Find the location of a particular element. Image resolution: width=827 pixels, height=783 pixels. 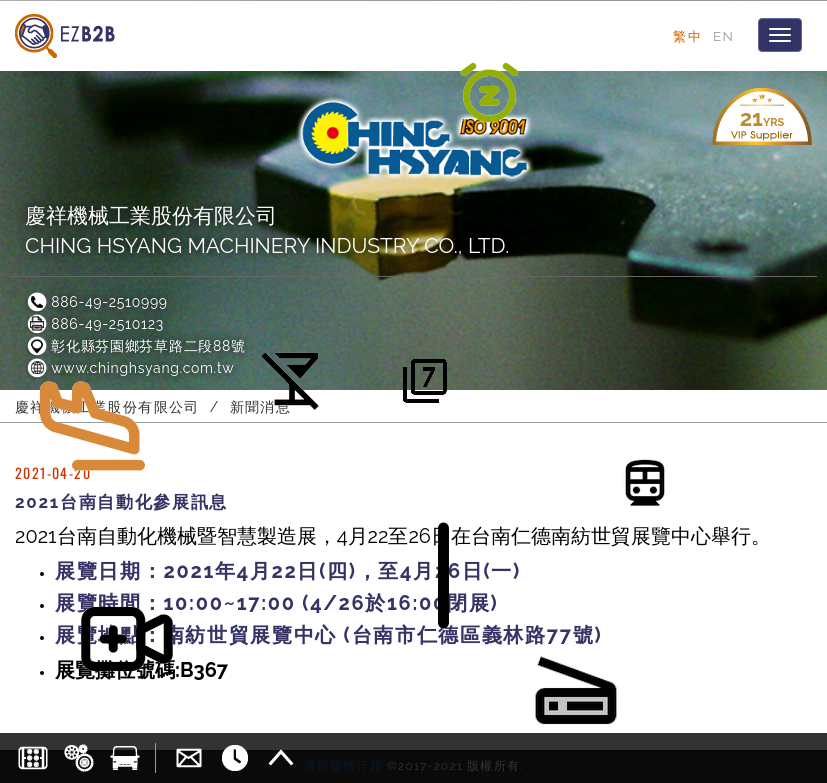

vertical divider or separator between UI elements is located at coordinates (443, 575).